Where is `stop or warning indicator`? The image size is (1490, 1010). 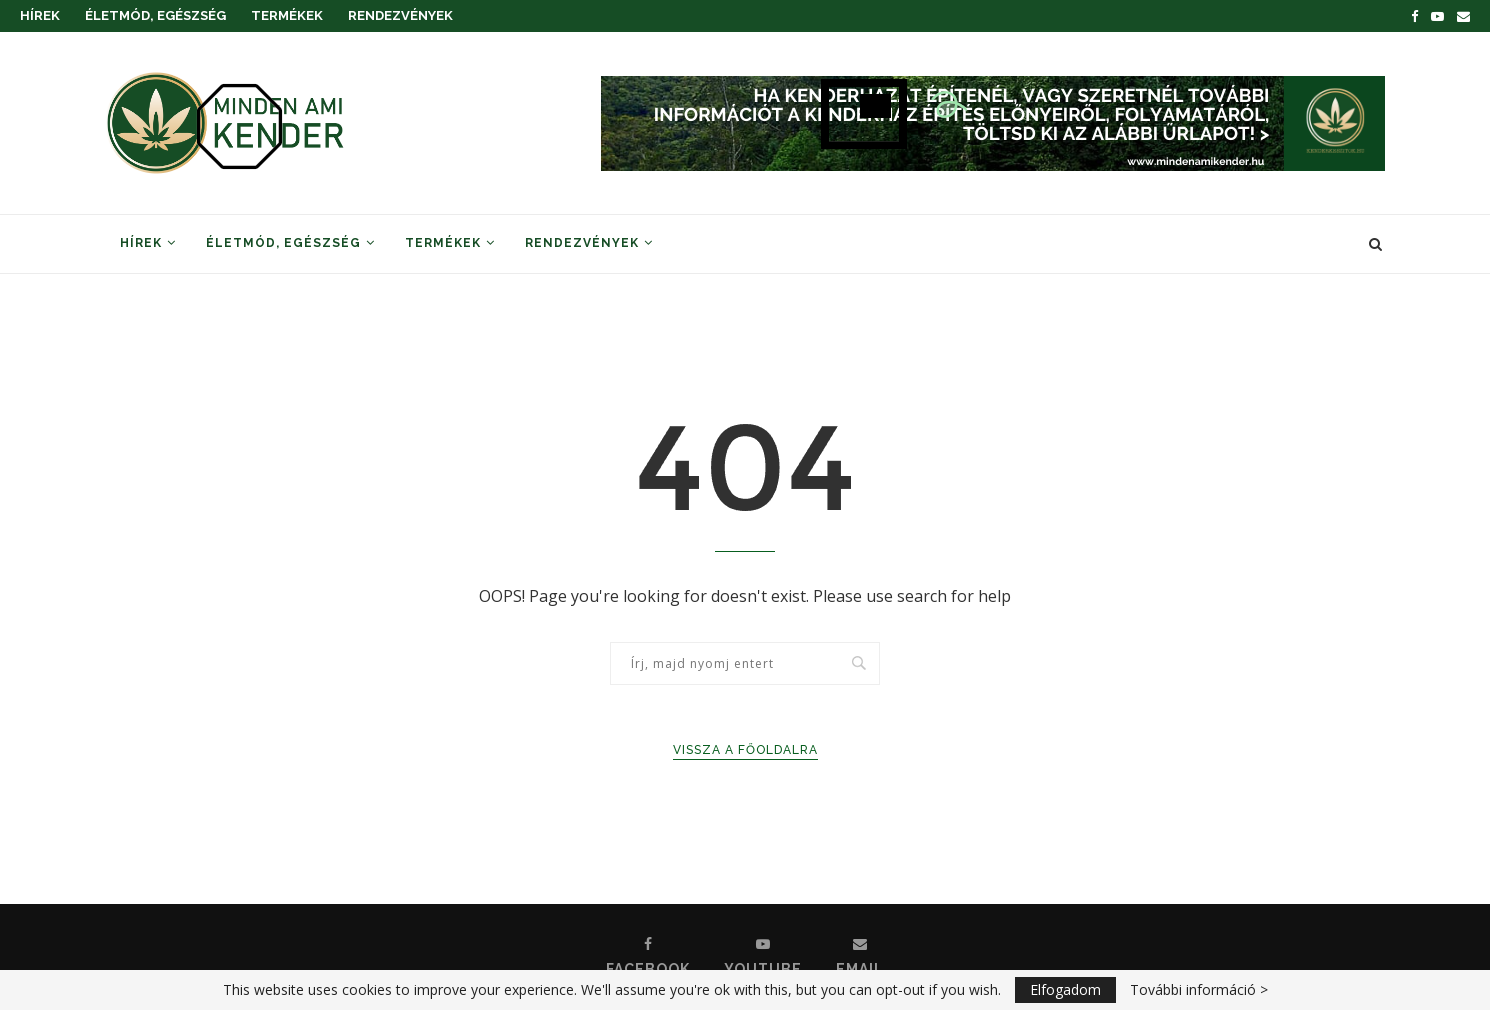
stop or warning indicator is located at coordinates (239, 126).